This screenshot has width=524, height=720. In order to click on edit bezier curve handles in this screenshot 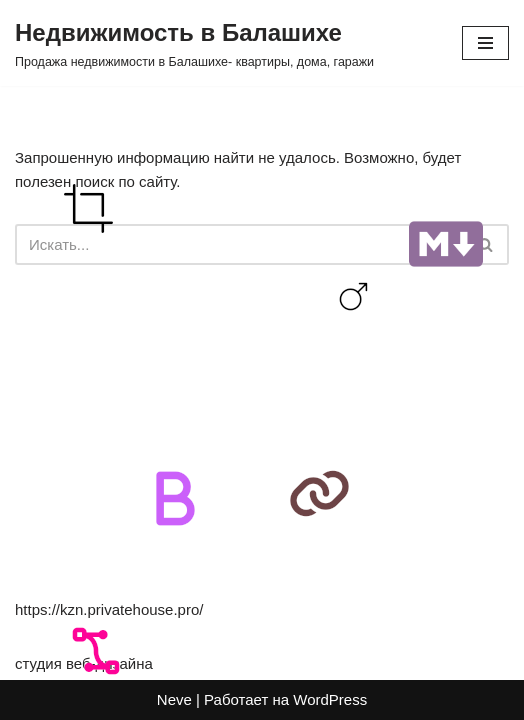, I will do `click(96, 651)`.